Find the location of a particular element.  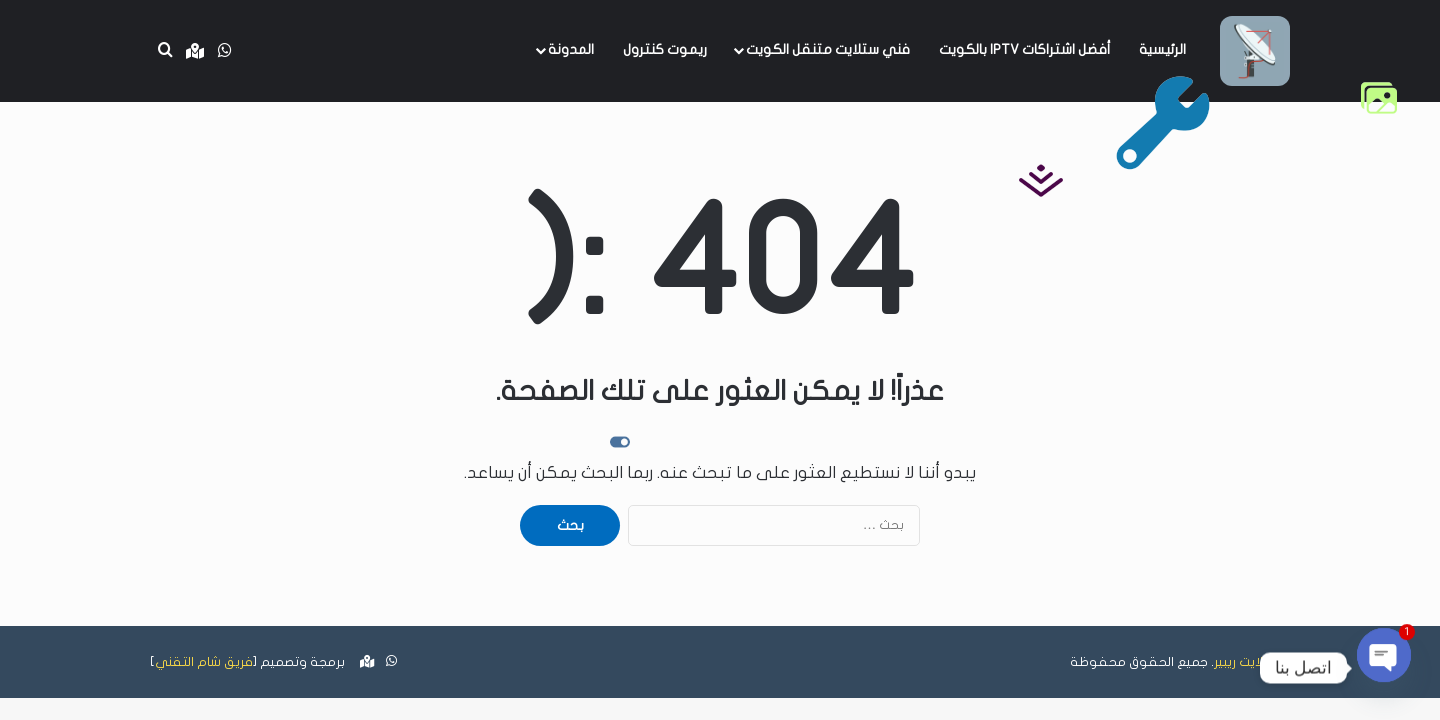

access settings or configuration options is located at coordinates (1163, 123).